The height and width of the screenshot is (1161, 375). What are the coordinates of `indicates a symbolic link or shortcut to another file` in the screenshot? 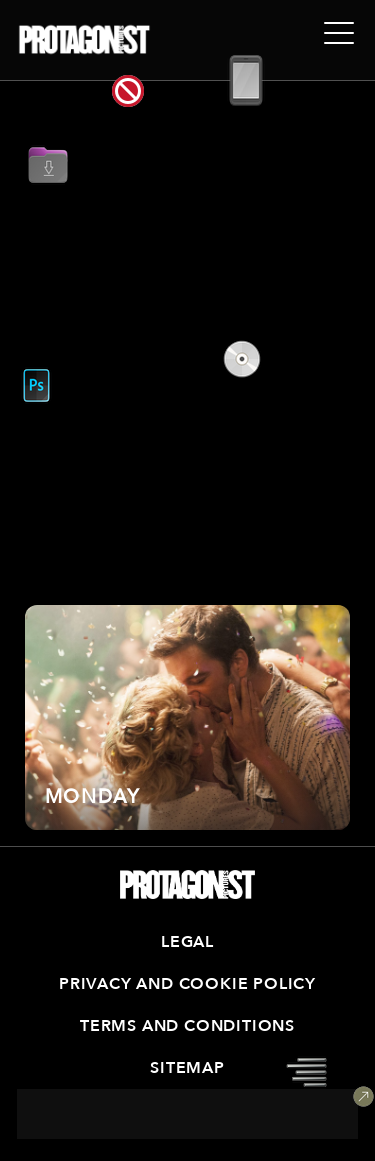 It's located at (363, 1096).